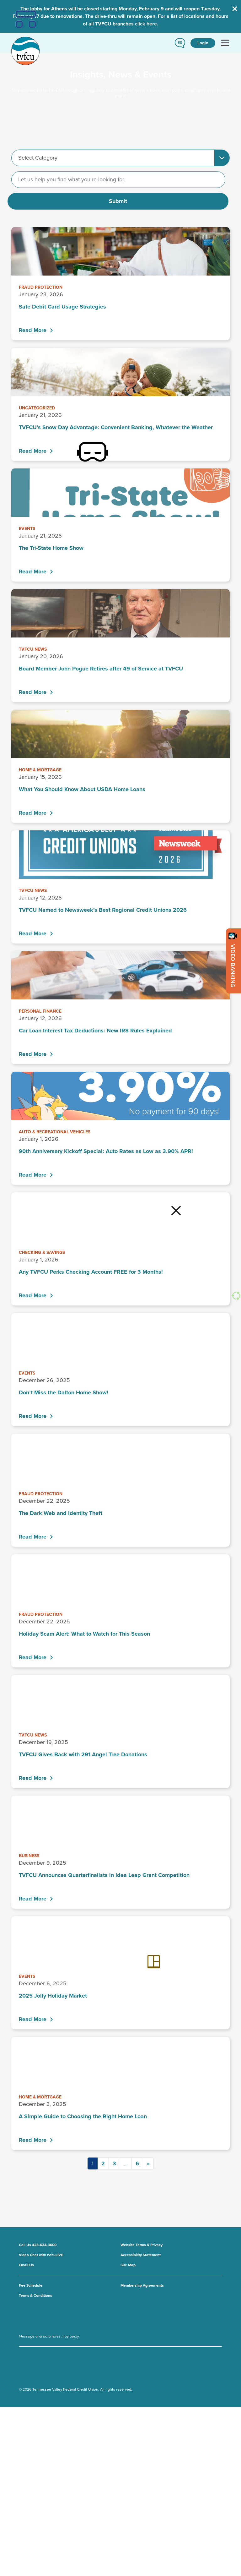 The width and height of the screenshot is (241, 2576). Describe the element at coordinates (93, 452) in the screenshot. I see `access virtual reality settings or features` at that location.